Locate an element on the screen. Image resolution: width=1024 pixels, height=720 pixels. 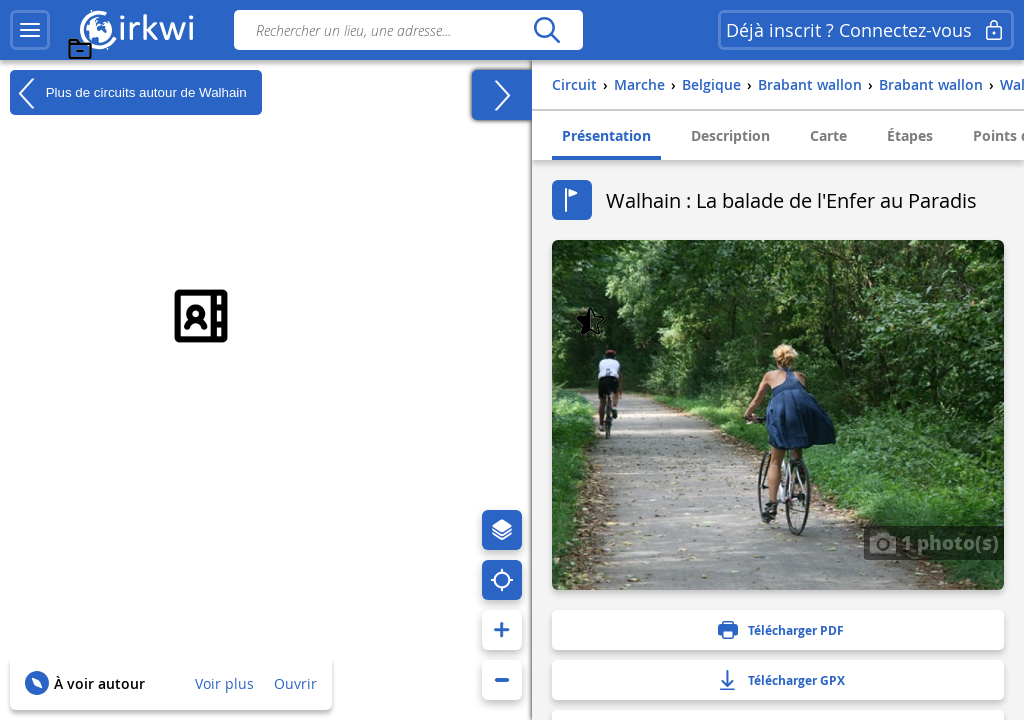
open your contacts or address book is located at coordinates (201, 316).